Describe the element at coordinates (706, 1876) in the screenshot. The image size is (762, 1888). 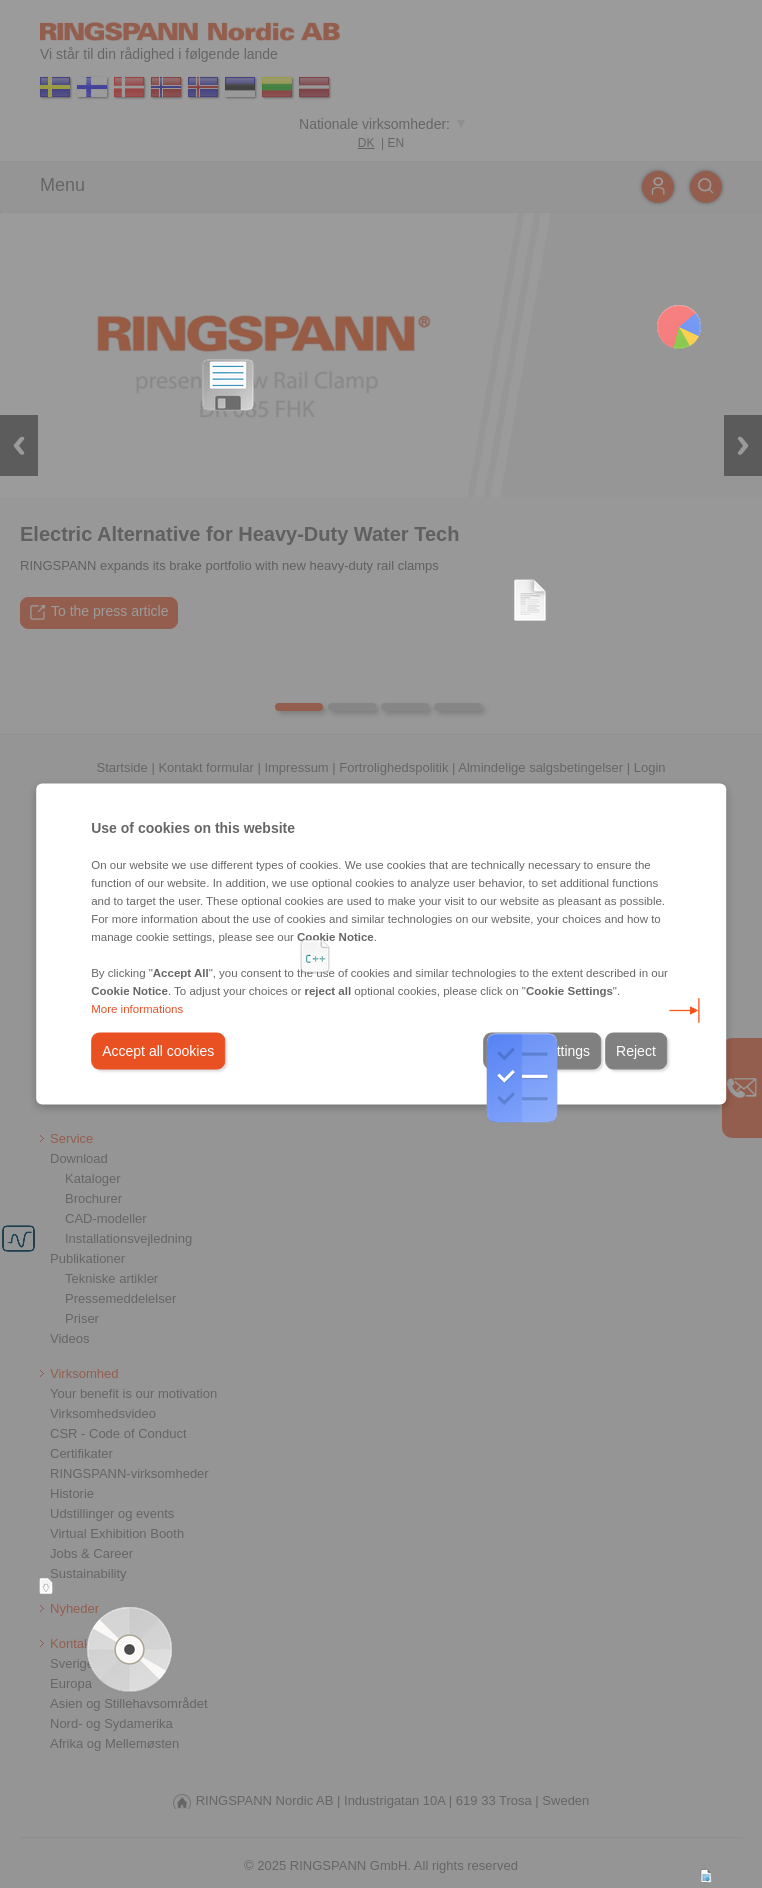
I see `libreoffice web template document file` at that location.